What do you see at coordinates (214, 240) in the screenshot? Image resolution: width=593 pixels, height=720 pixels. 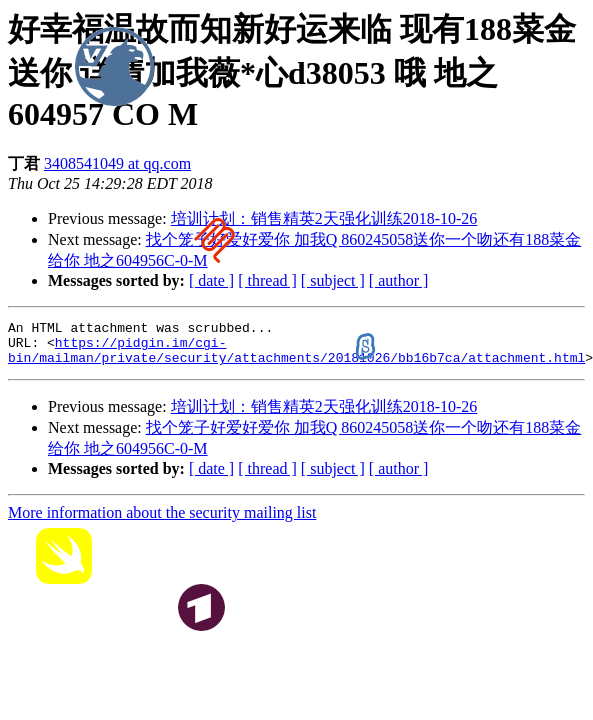 I see `model context protocol (MCP) logo` at bounding box center [214, 240].